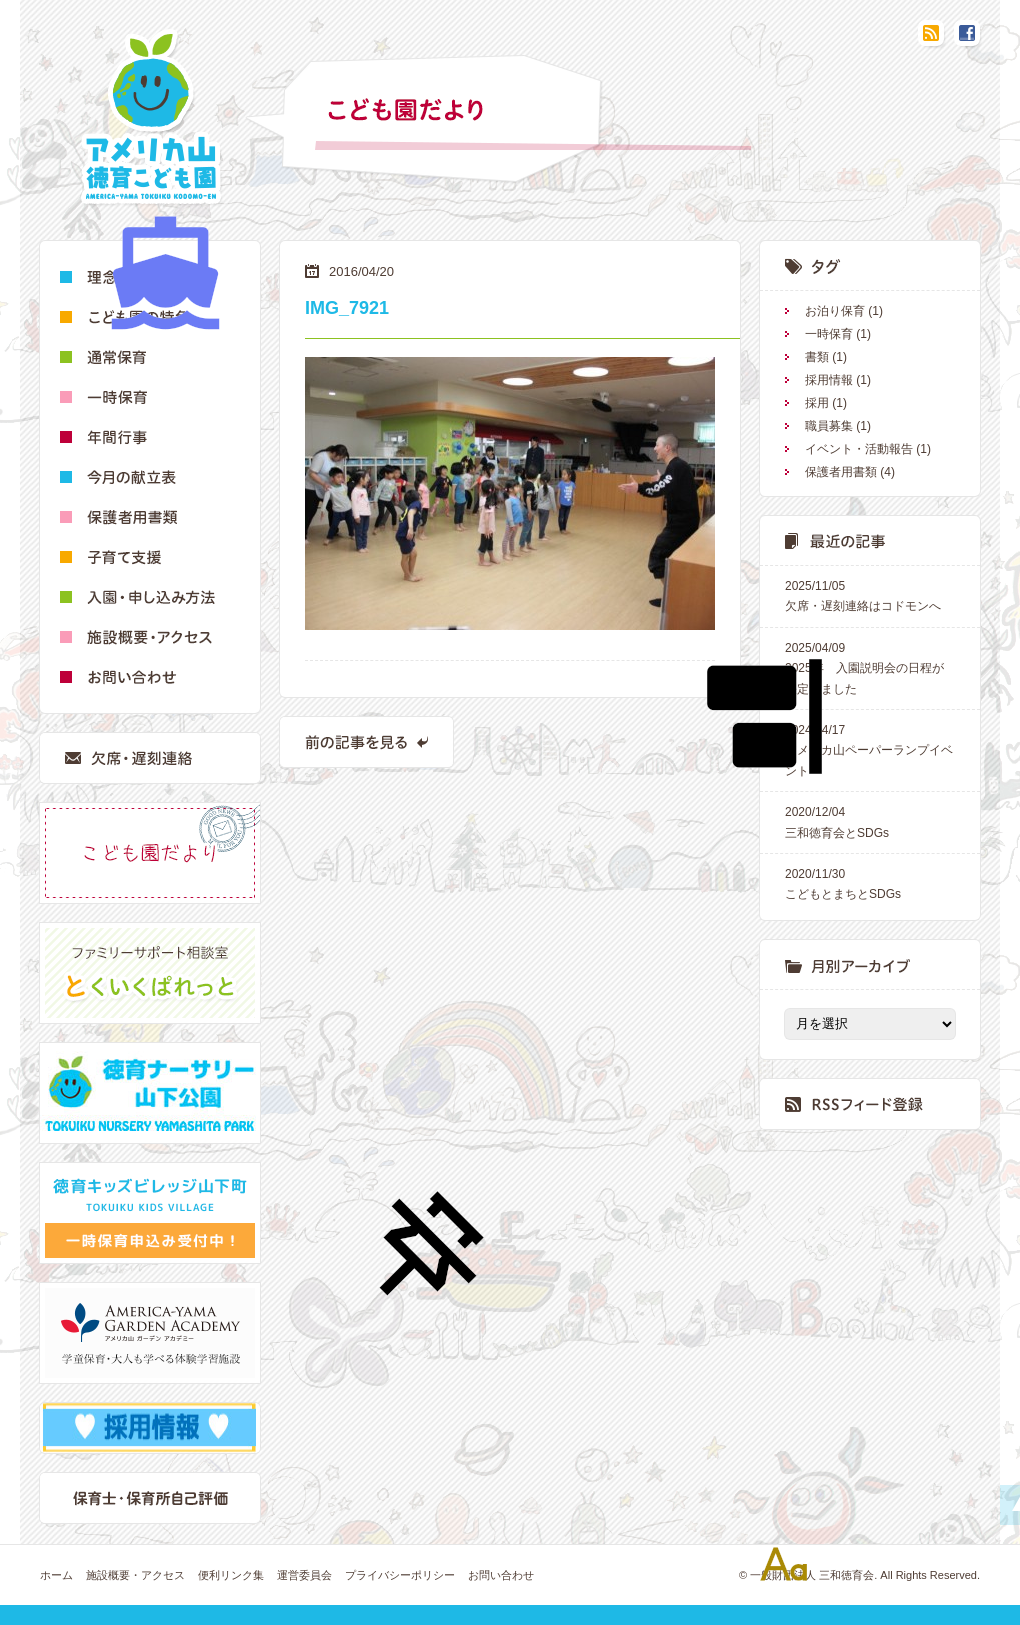 The height and width of the screenshot is (1625, 1020). I want to click on view shipping or delivery status, so click(165, 275).